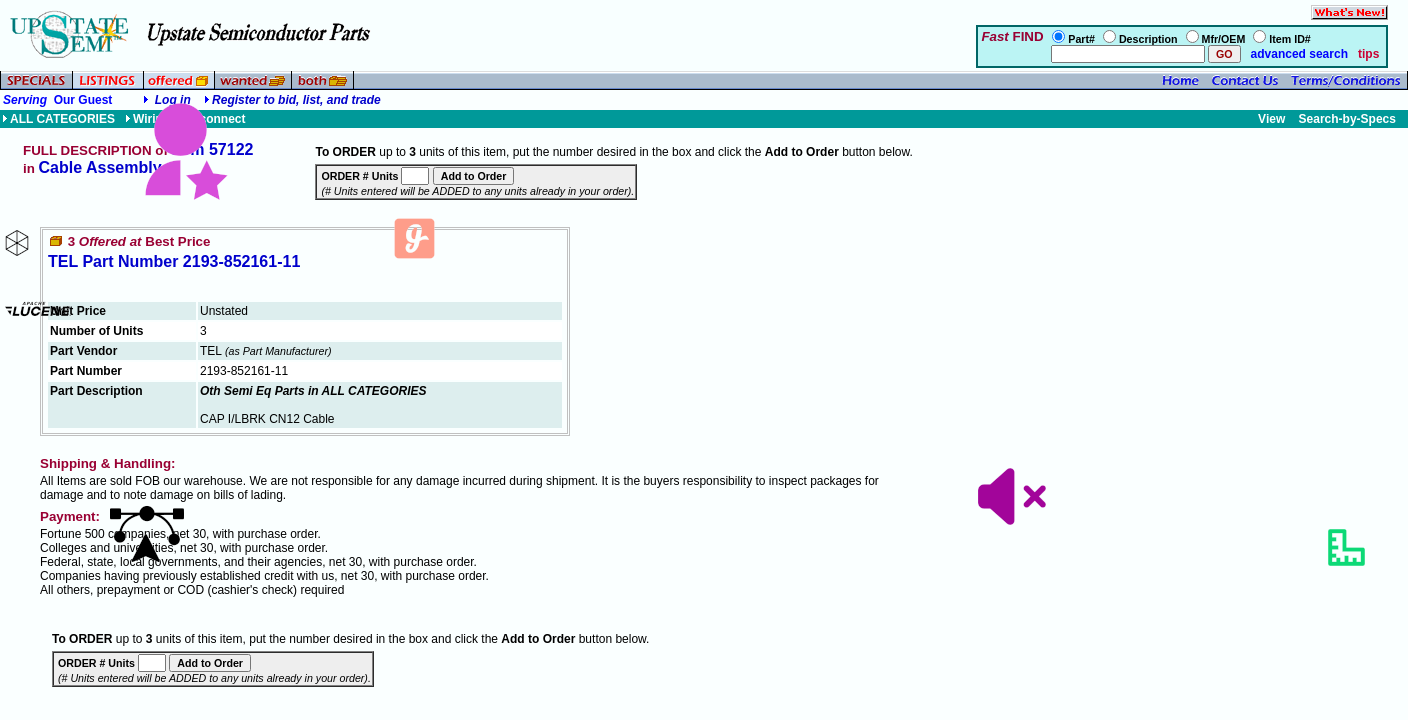  I want to click on apache lucene search library logo, so click(38, 309).